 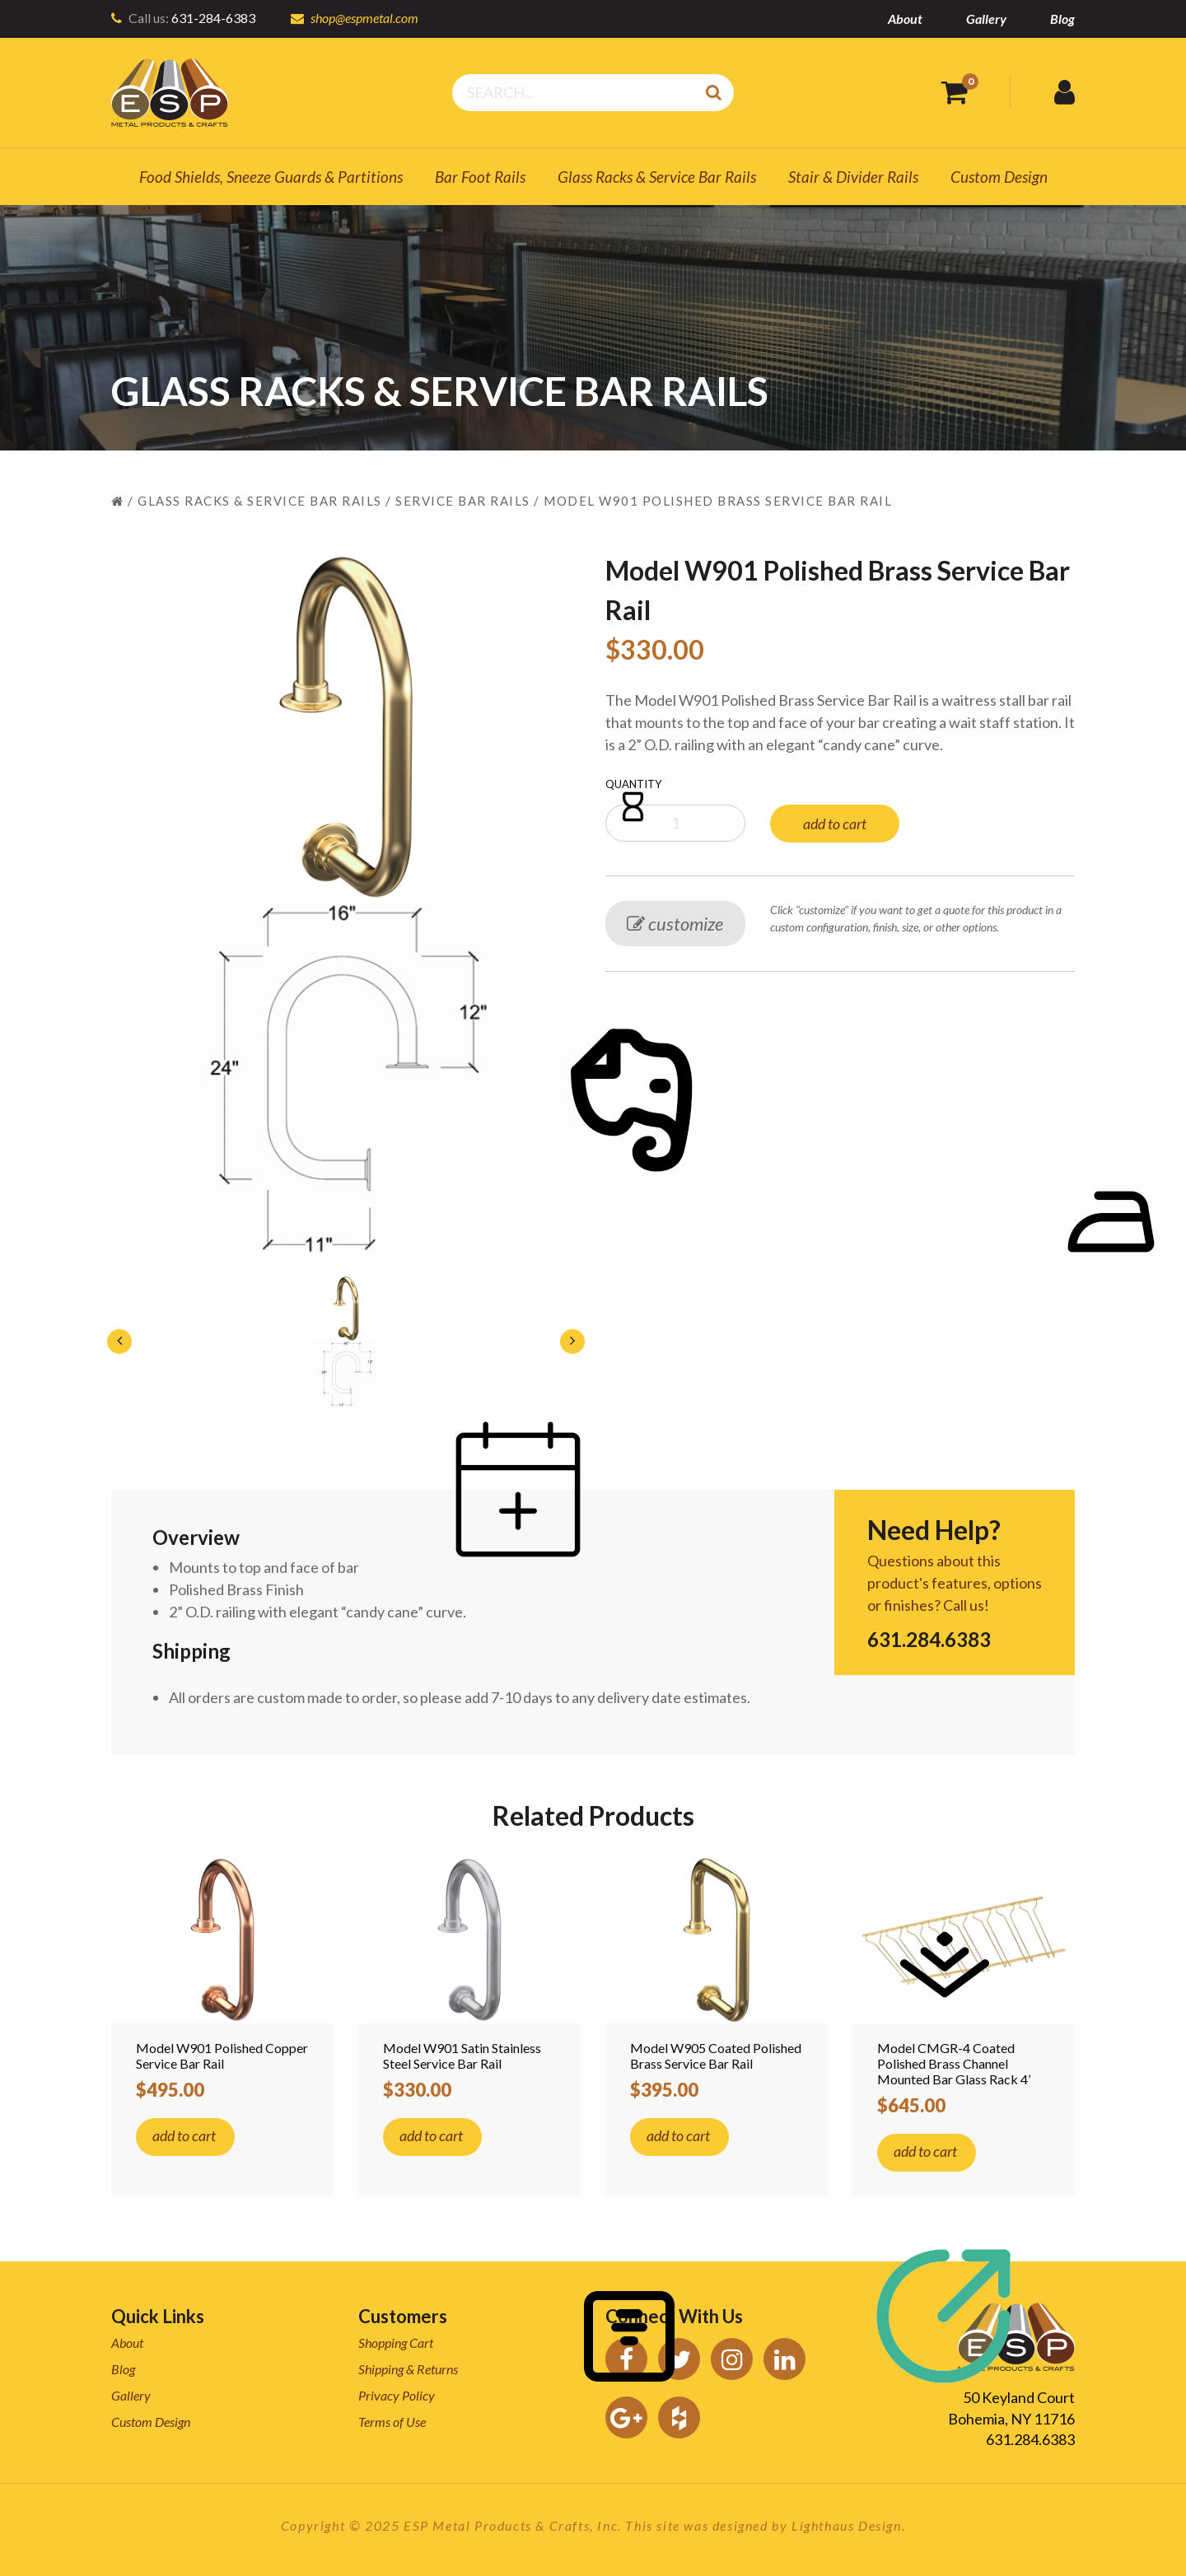 I want to click on align content to top center of container, so click(x=629, y=2336).